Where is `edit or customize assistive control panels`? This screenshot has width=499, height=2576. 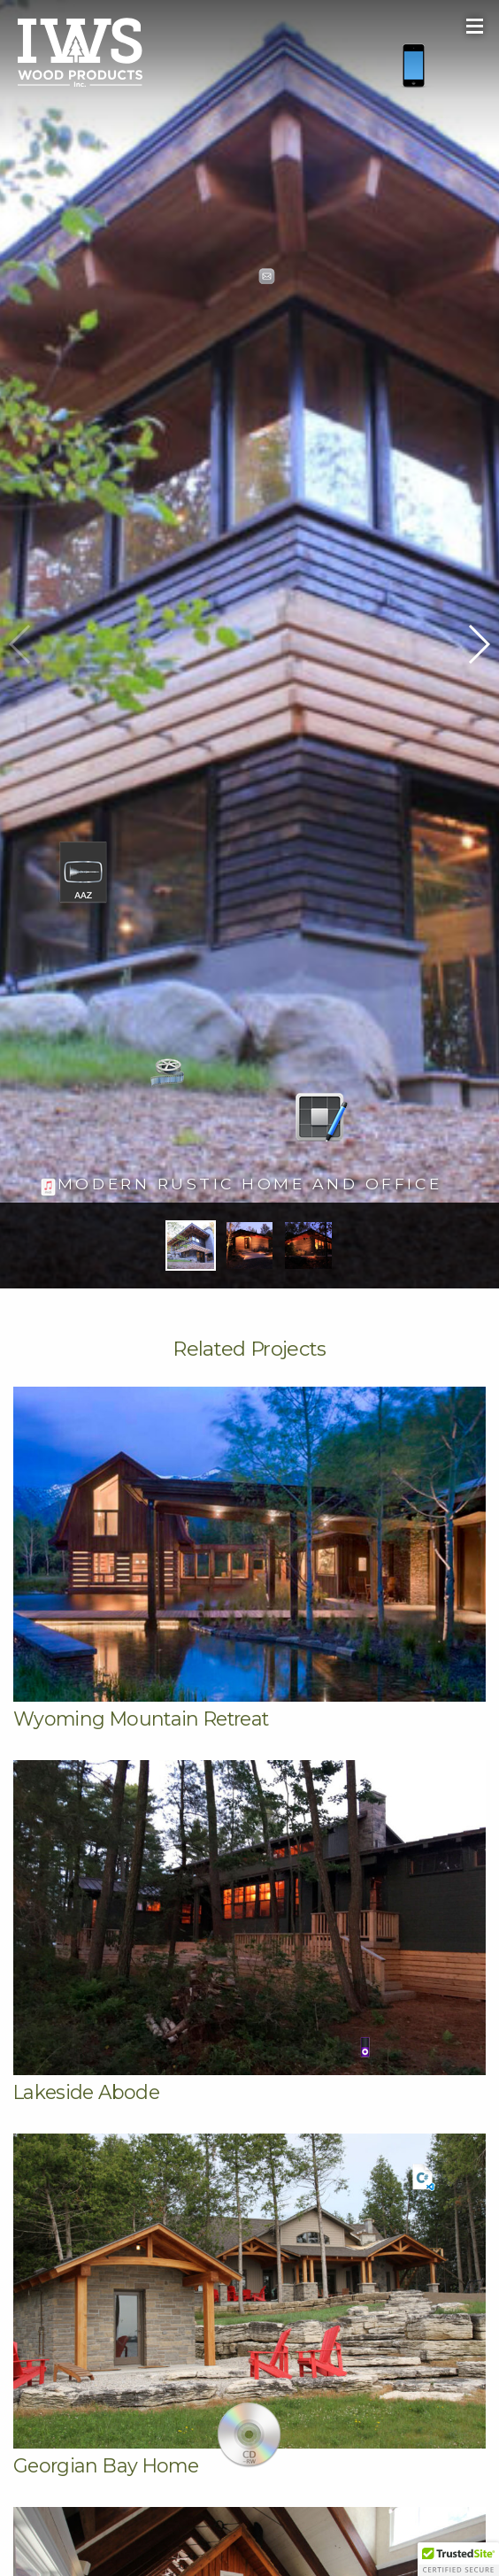 edit or customize assistive control panels is located at coordinates (321, 1116).